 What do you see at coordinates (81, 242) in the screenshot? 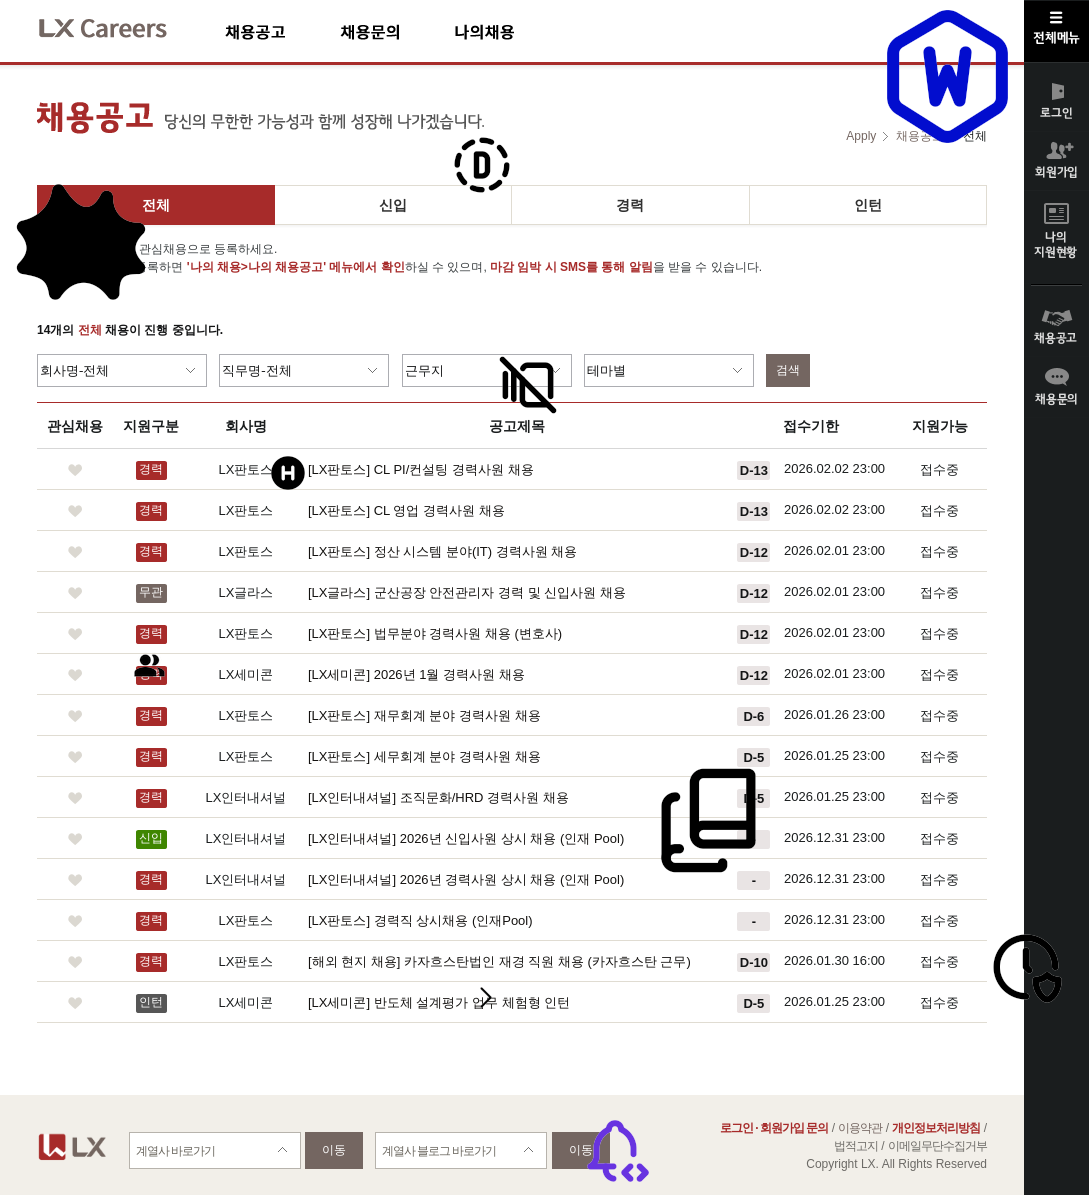
I see `indicates an explosion or impact event` at bounding box center [81, 242].